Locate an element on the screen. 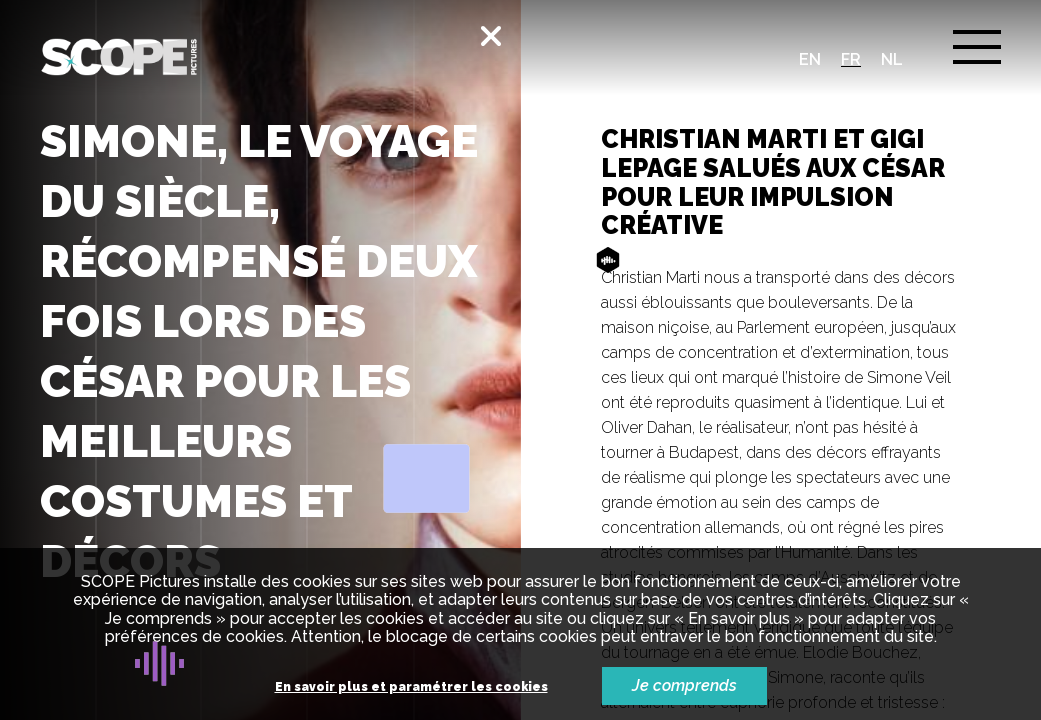  voice recognition or audio input active is located at coordinates (159, 663).